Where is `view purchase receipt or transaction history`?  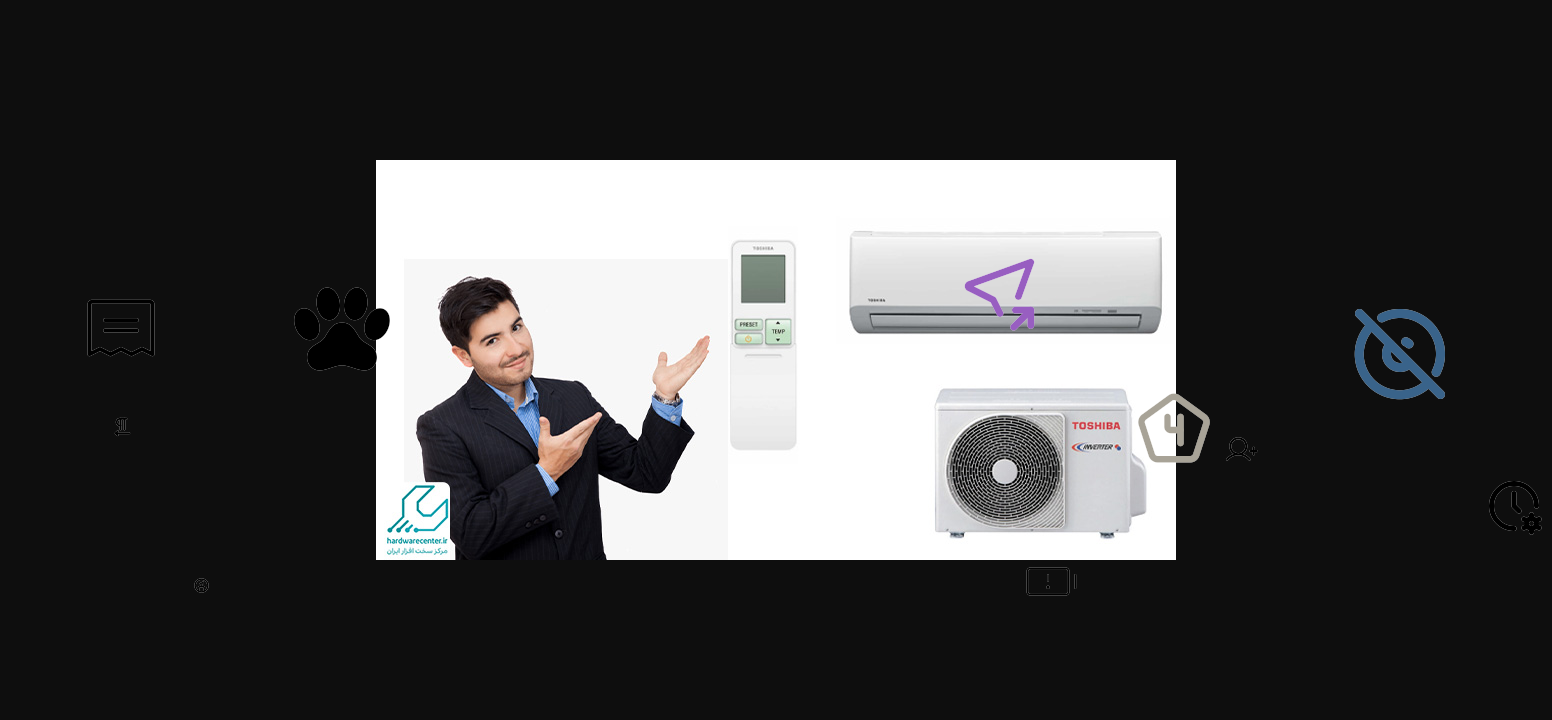 view purchase receipt or transaction history is located at coordinates (121, 328).